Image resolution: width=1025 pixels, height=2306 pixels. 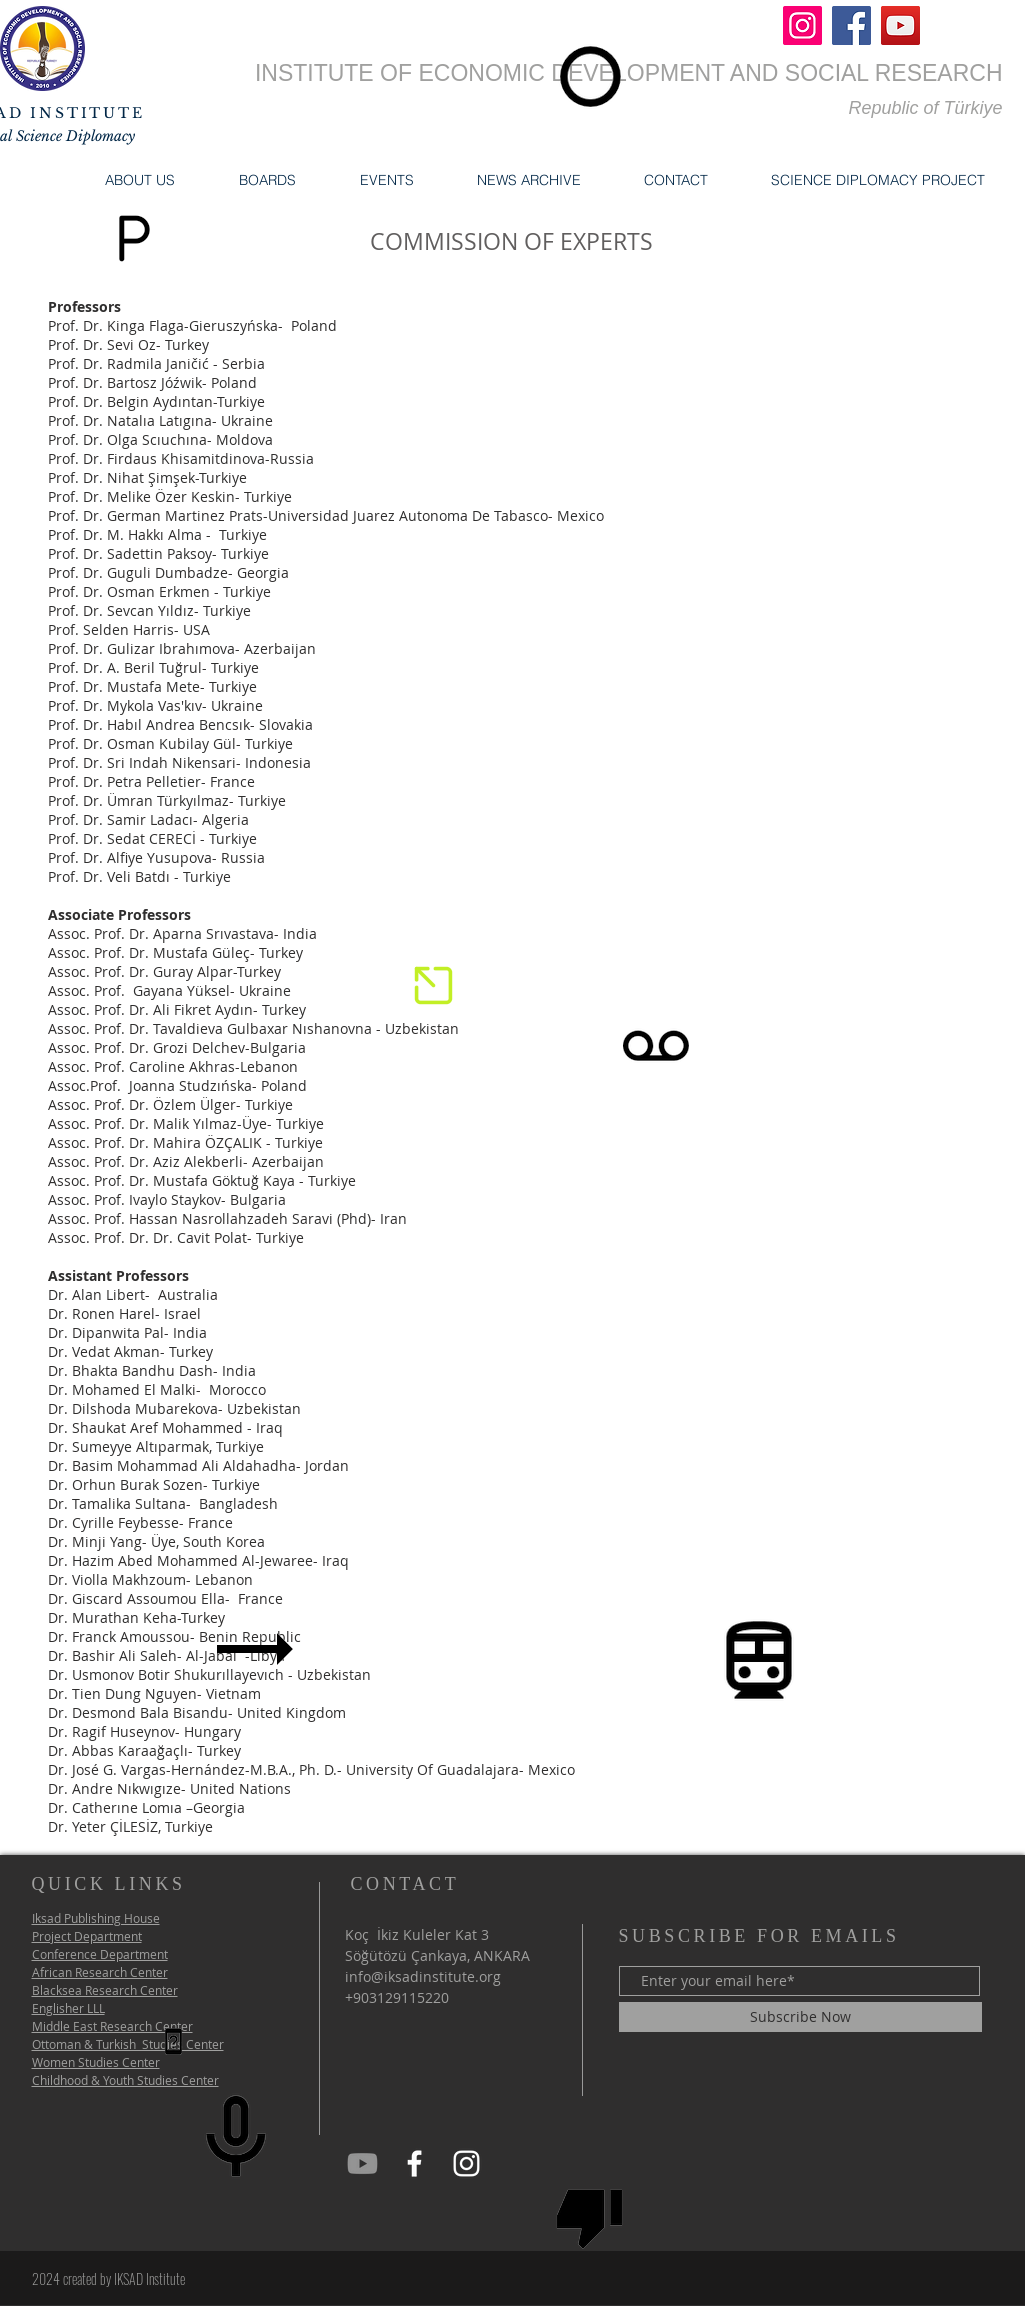 I want to click on get subway or metro directions, so click(x=759, y=1662).